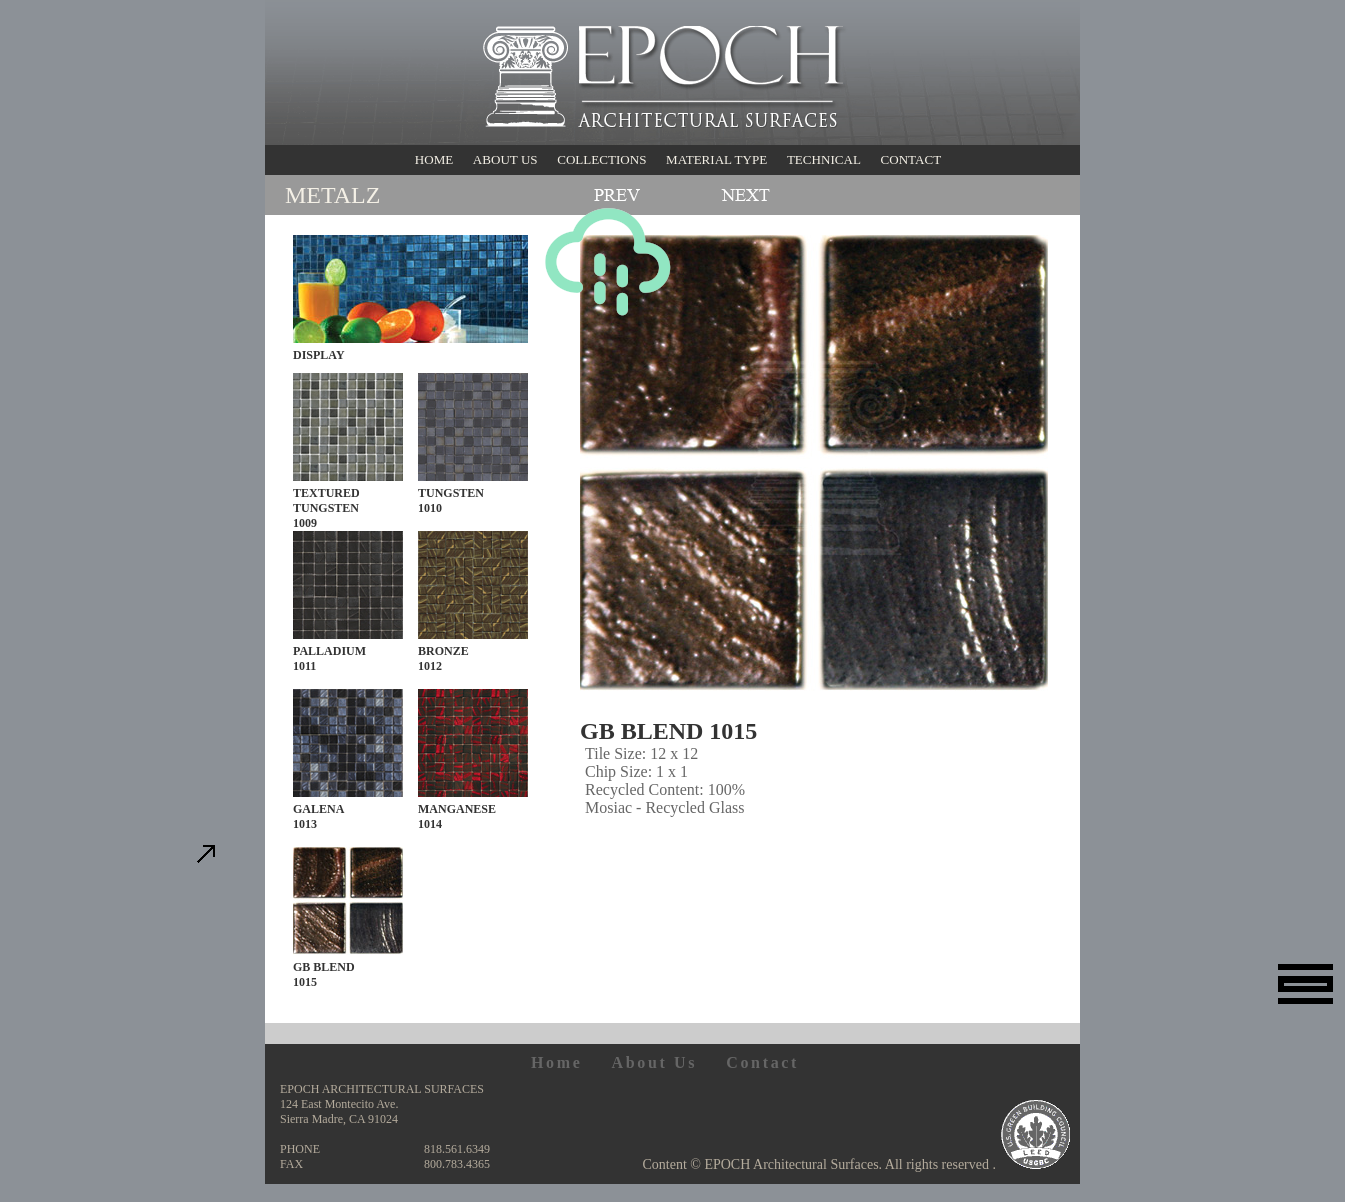 The width and height of the screenshot is (1345, 1202). I want to click on navigate to external link, so click(206, 853).